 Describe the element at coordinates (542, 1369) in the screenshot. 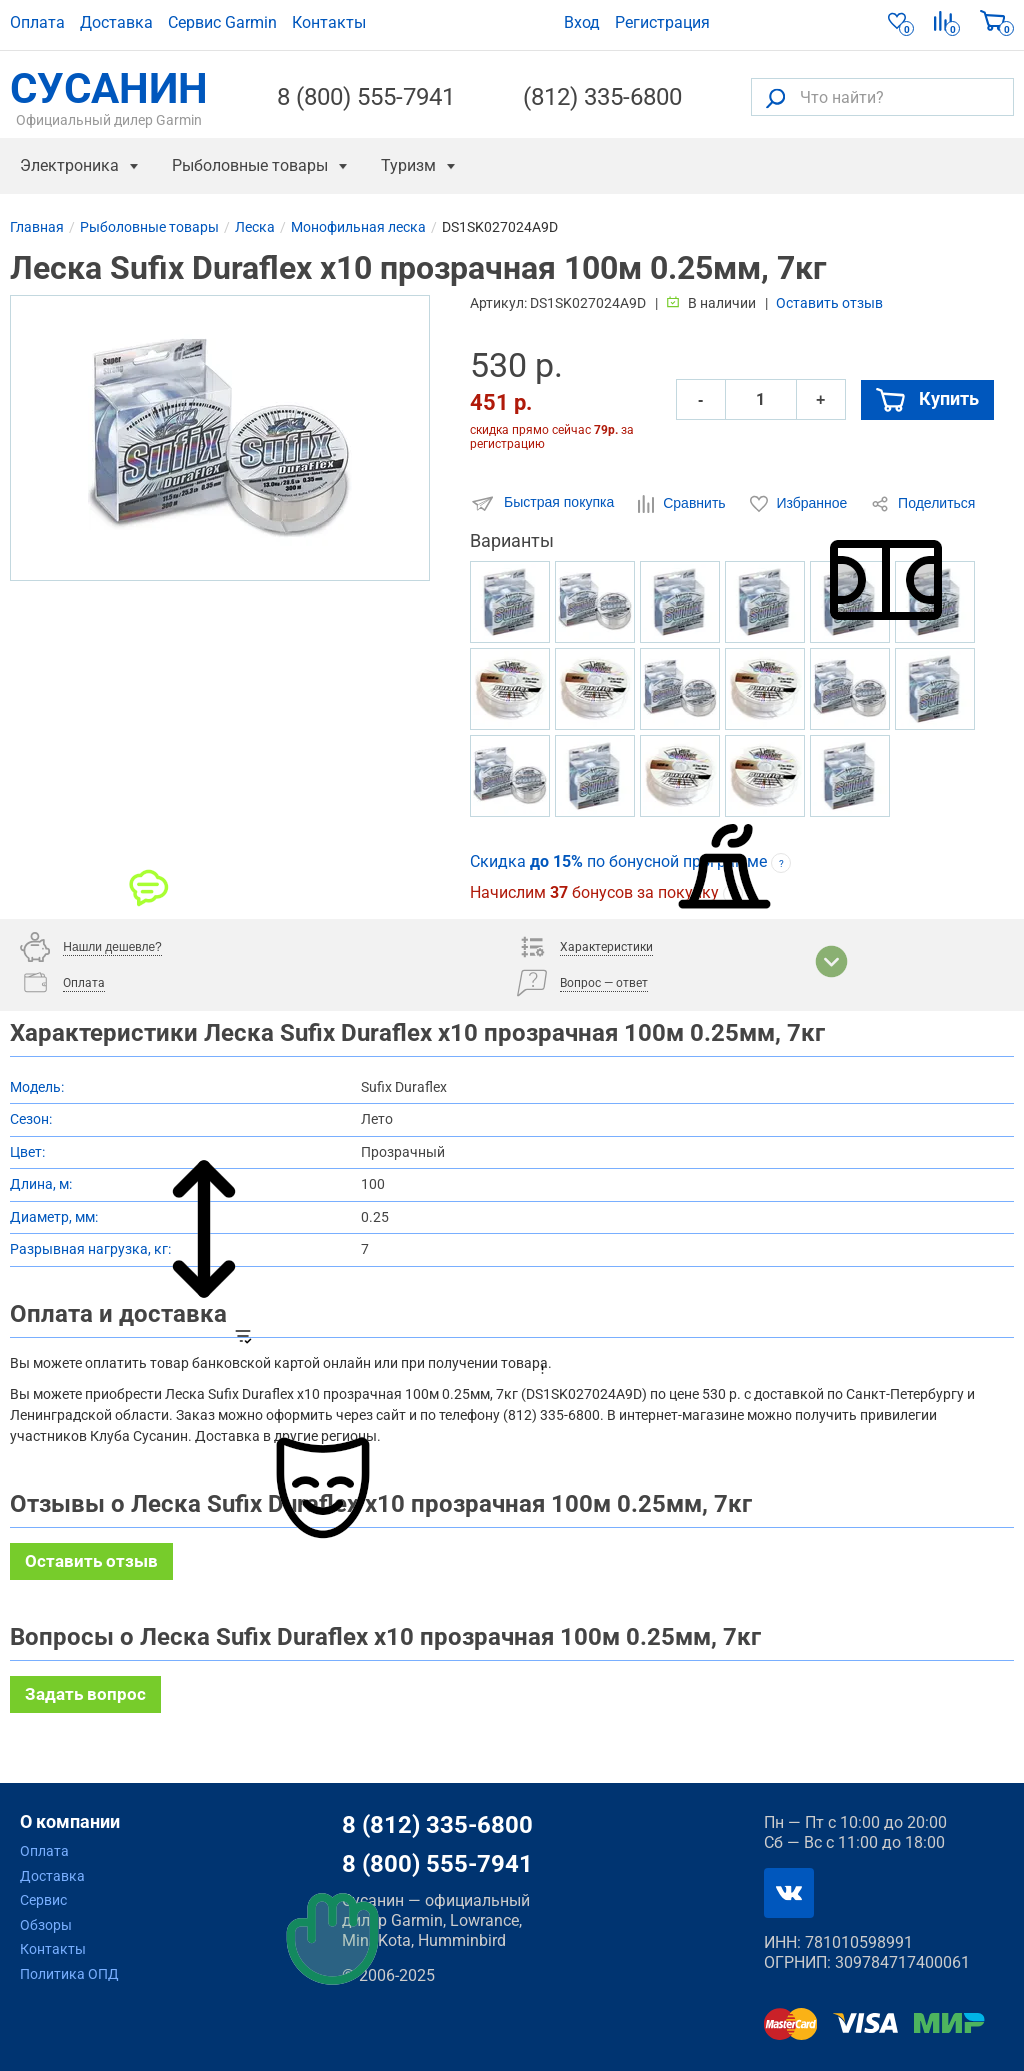

I see `indicates a warning or alert requiring attention` at that location.